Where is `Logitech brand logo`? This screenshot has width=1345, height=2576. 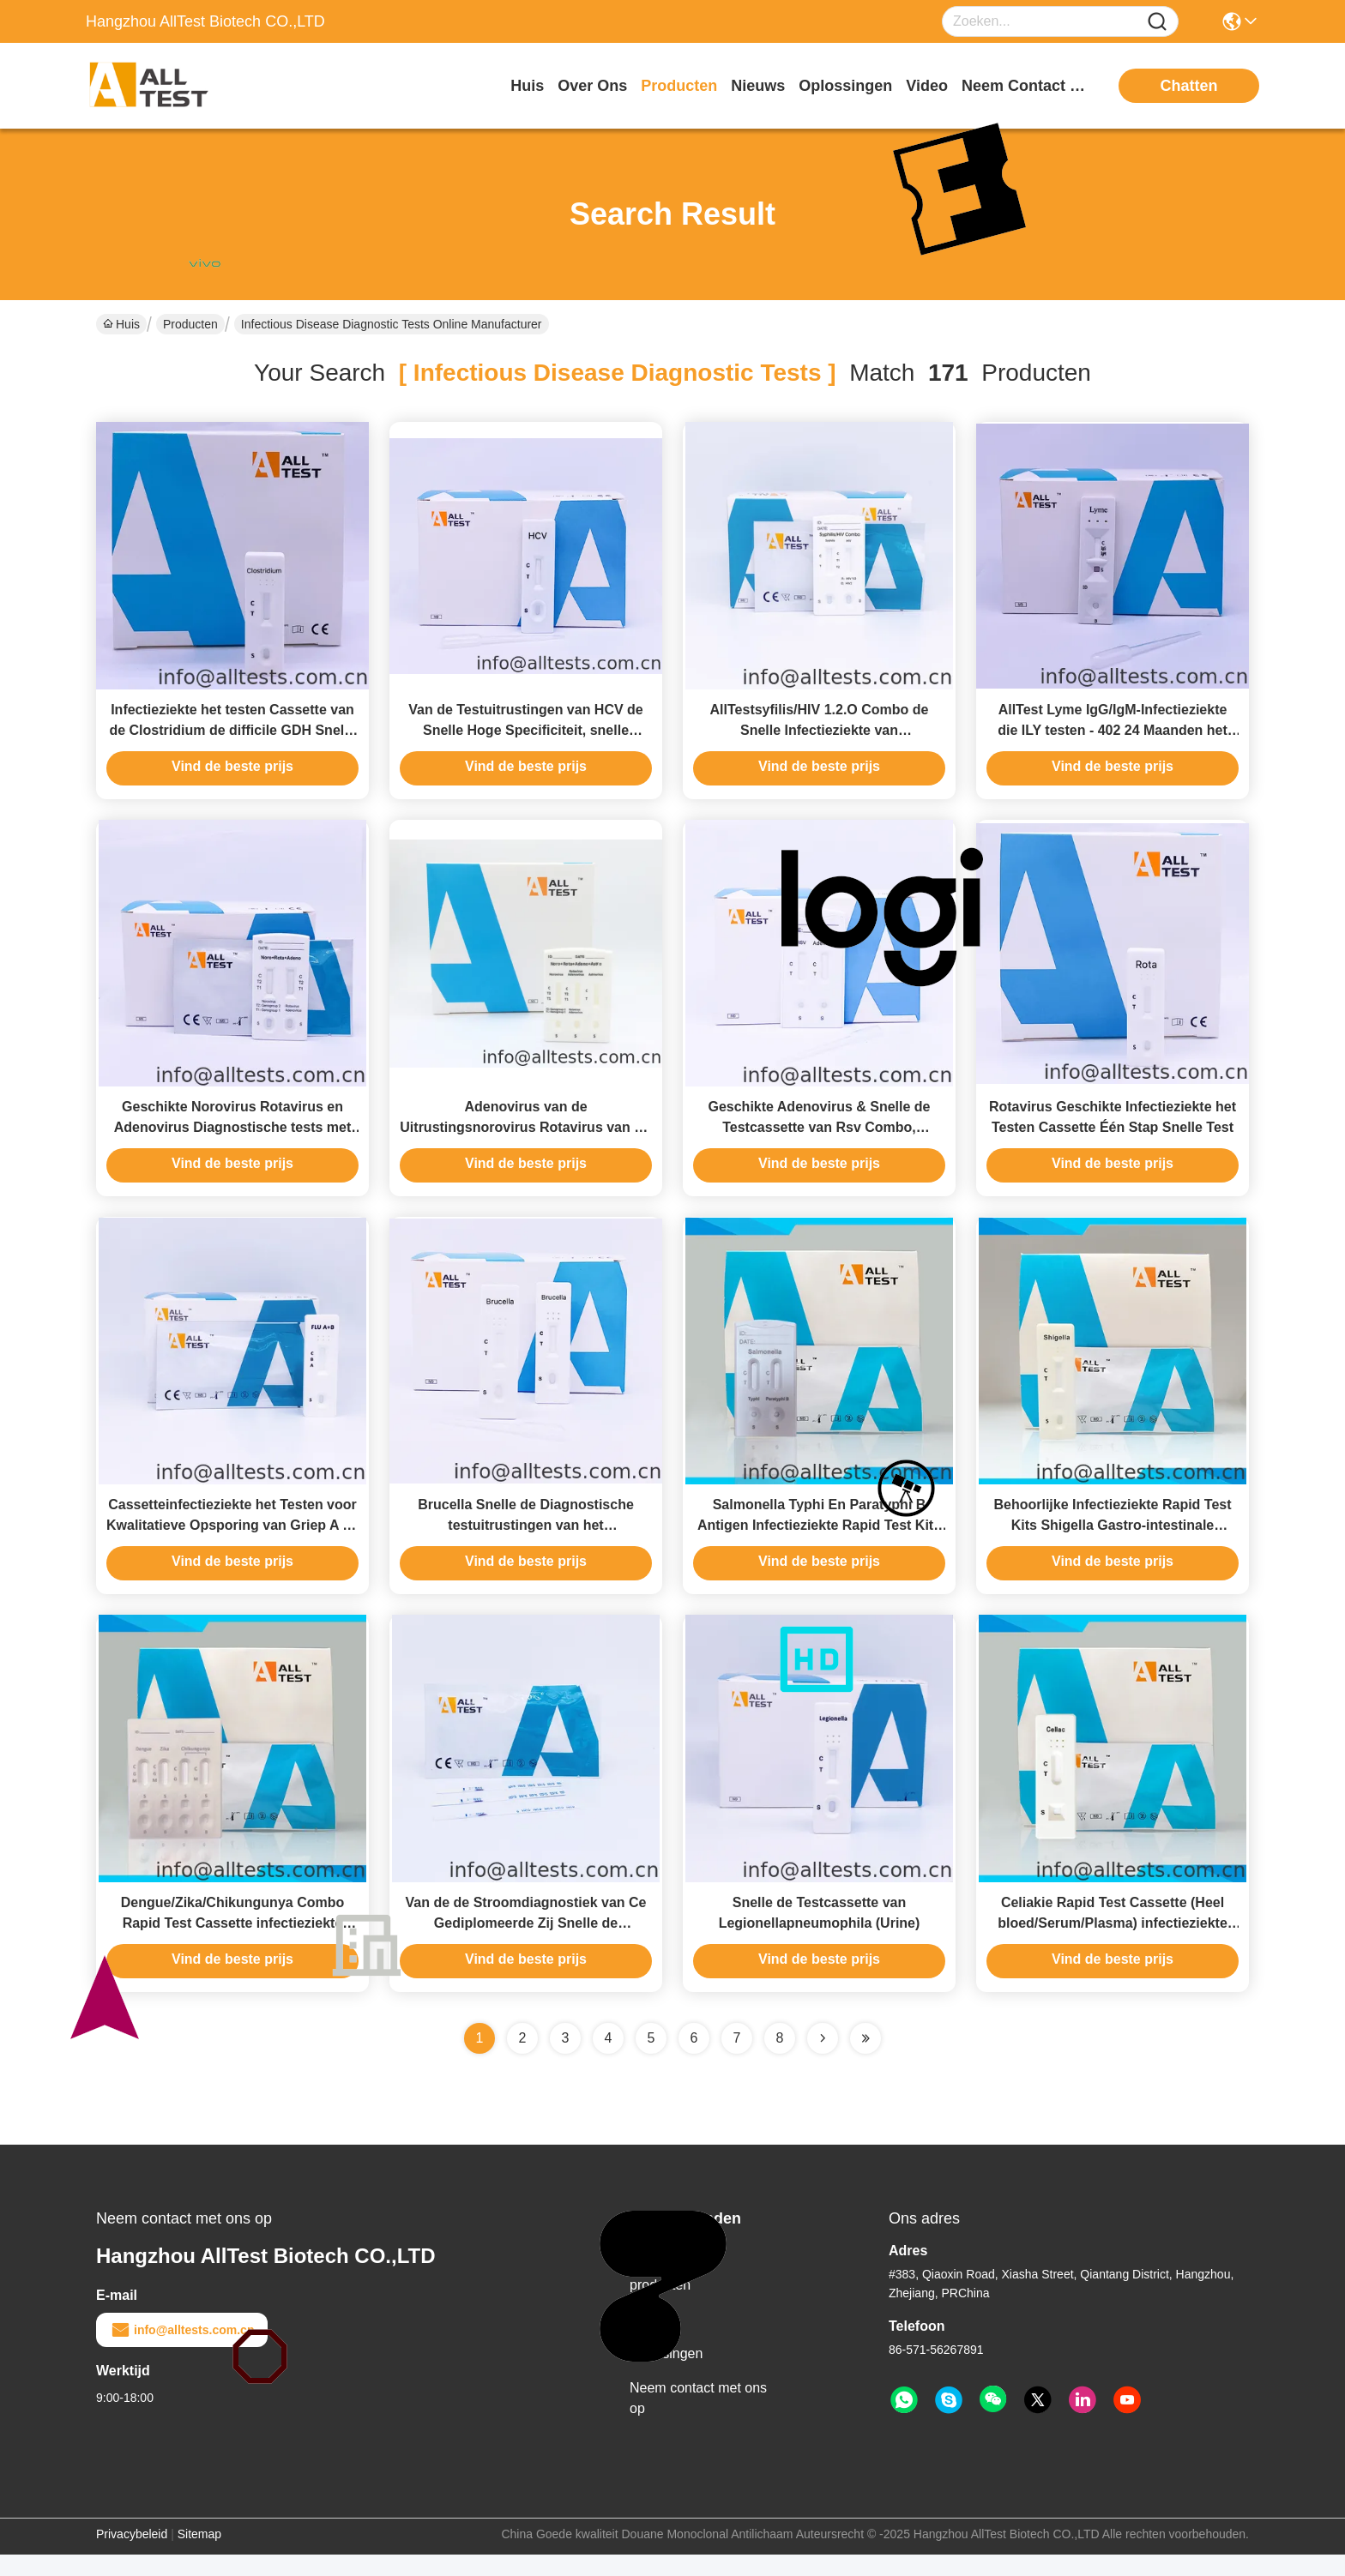
Logitech brand logo is located at coordinates (882, 917).